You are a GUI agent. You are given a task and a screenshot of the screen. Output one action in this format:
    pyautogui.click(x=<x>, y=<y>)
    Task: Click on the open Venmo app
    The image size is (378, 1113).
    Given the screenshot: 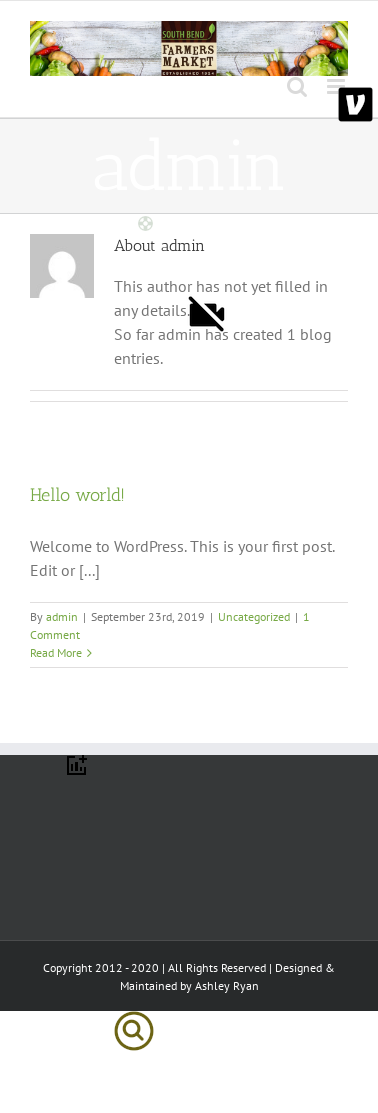 What is the action you would take?
    pyautogui.click(x=355, y=104)
    